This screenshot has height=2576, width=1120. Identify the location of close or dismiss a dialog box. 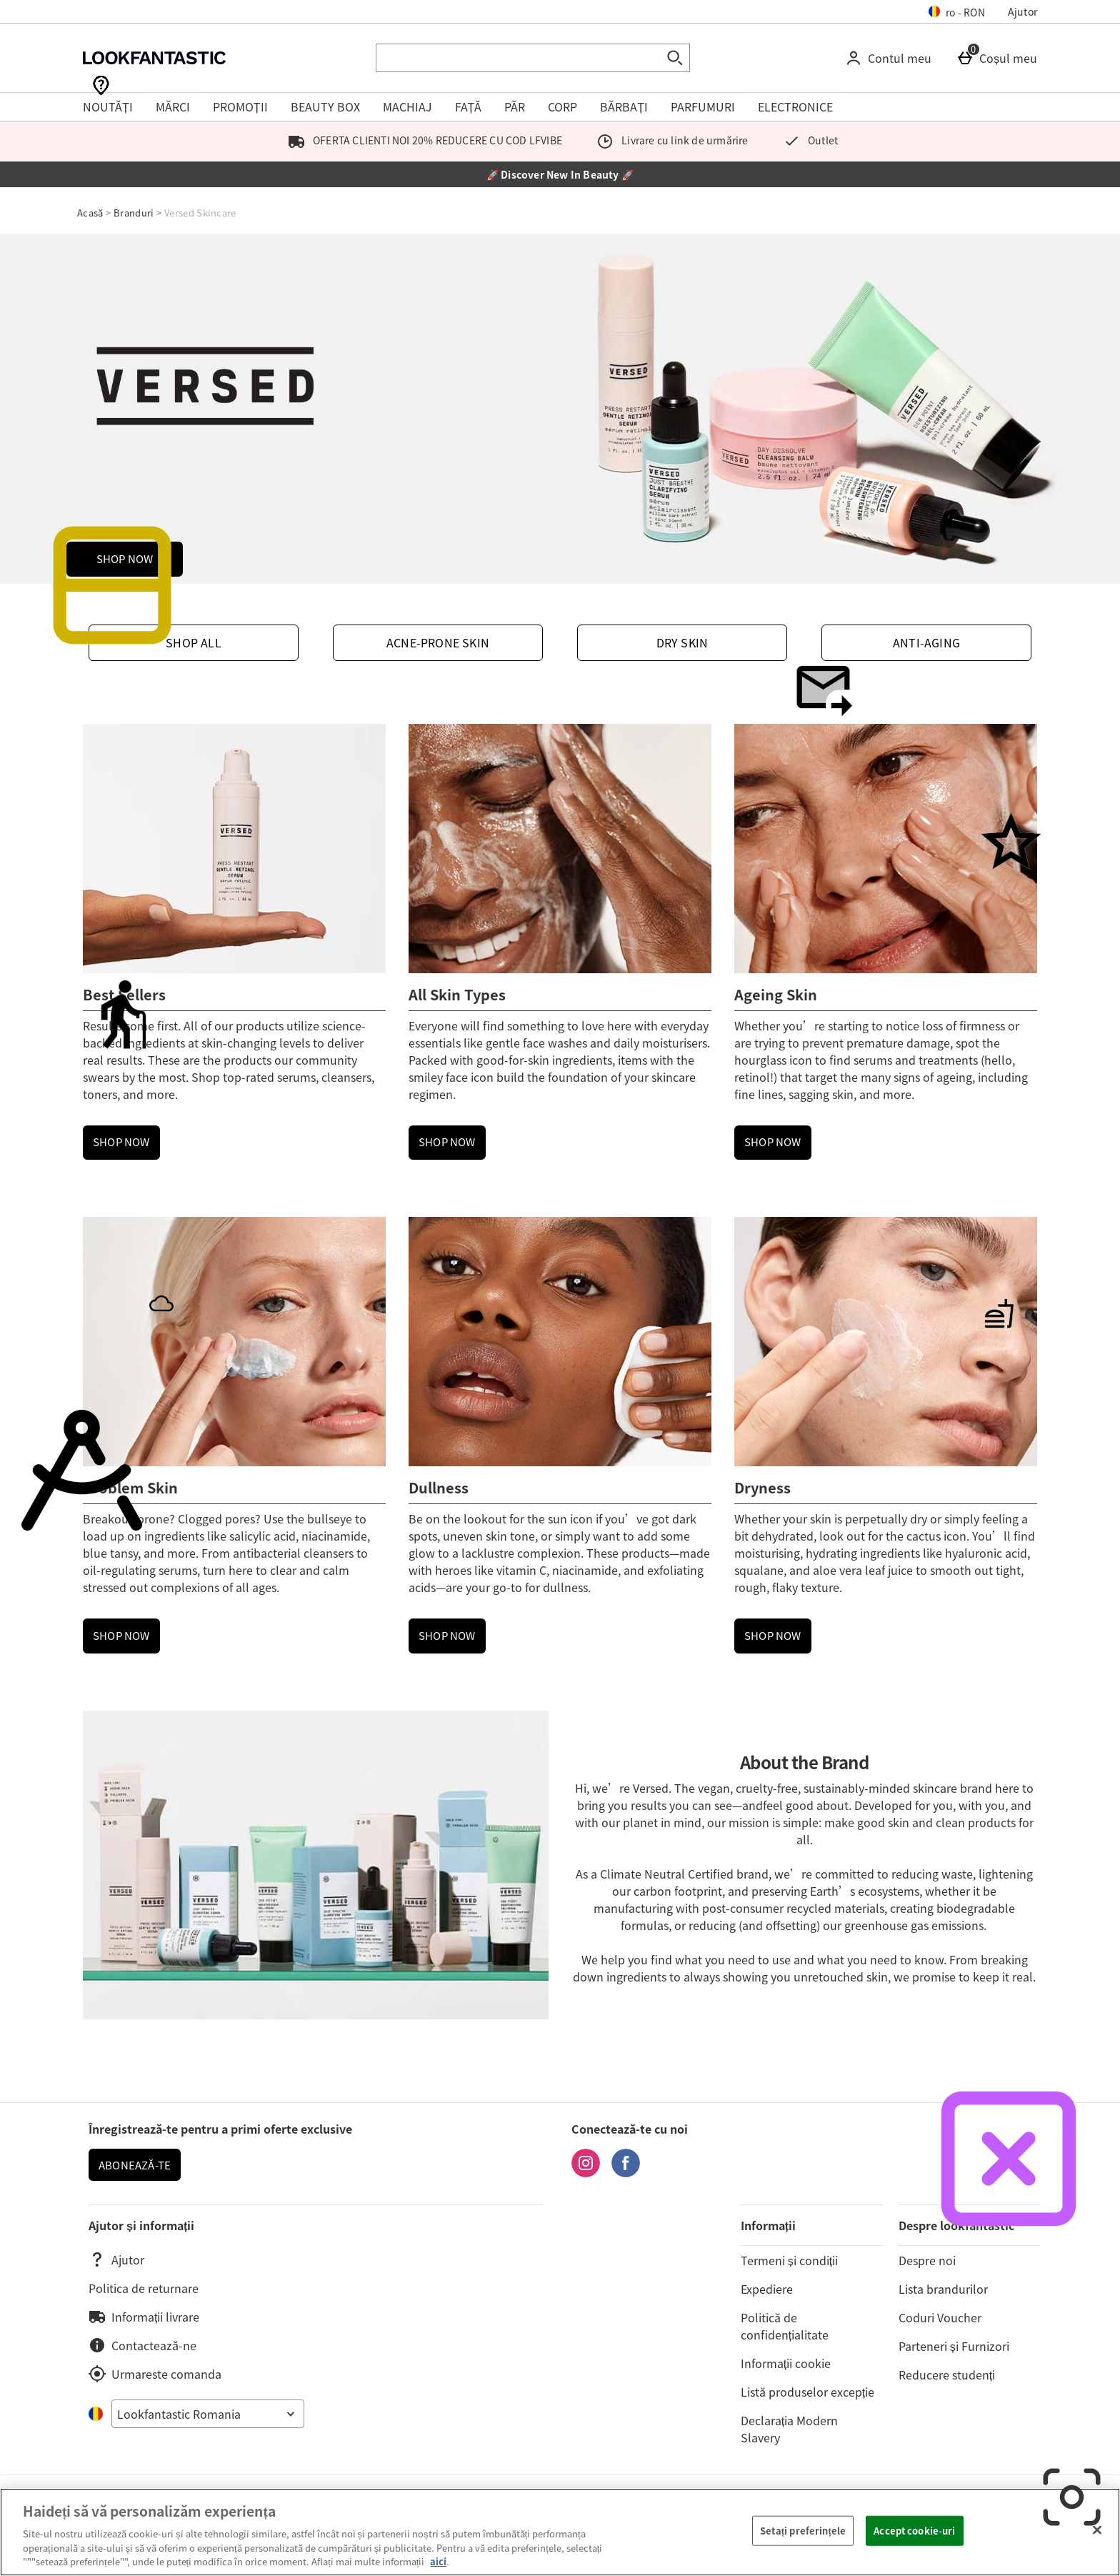
(1009, 2159).